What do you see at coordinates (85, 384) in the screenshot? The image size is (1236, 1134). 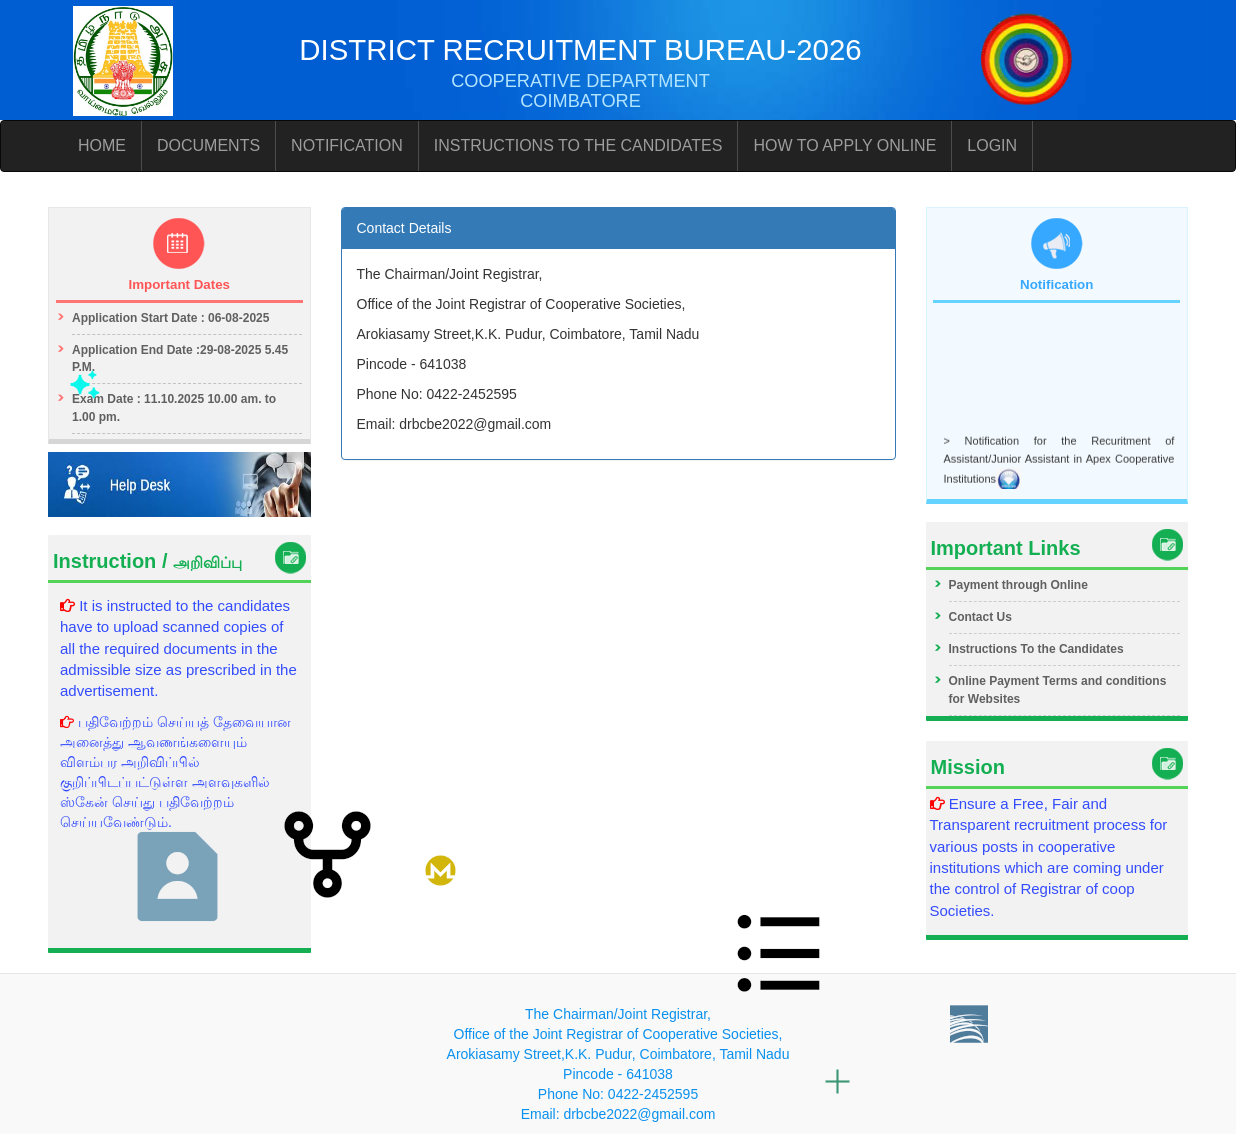 I see `indicates AI-generated or enhanced content` at bounding box center [85, 384].